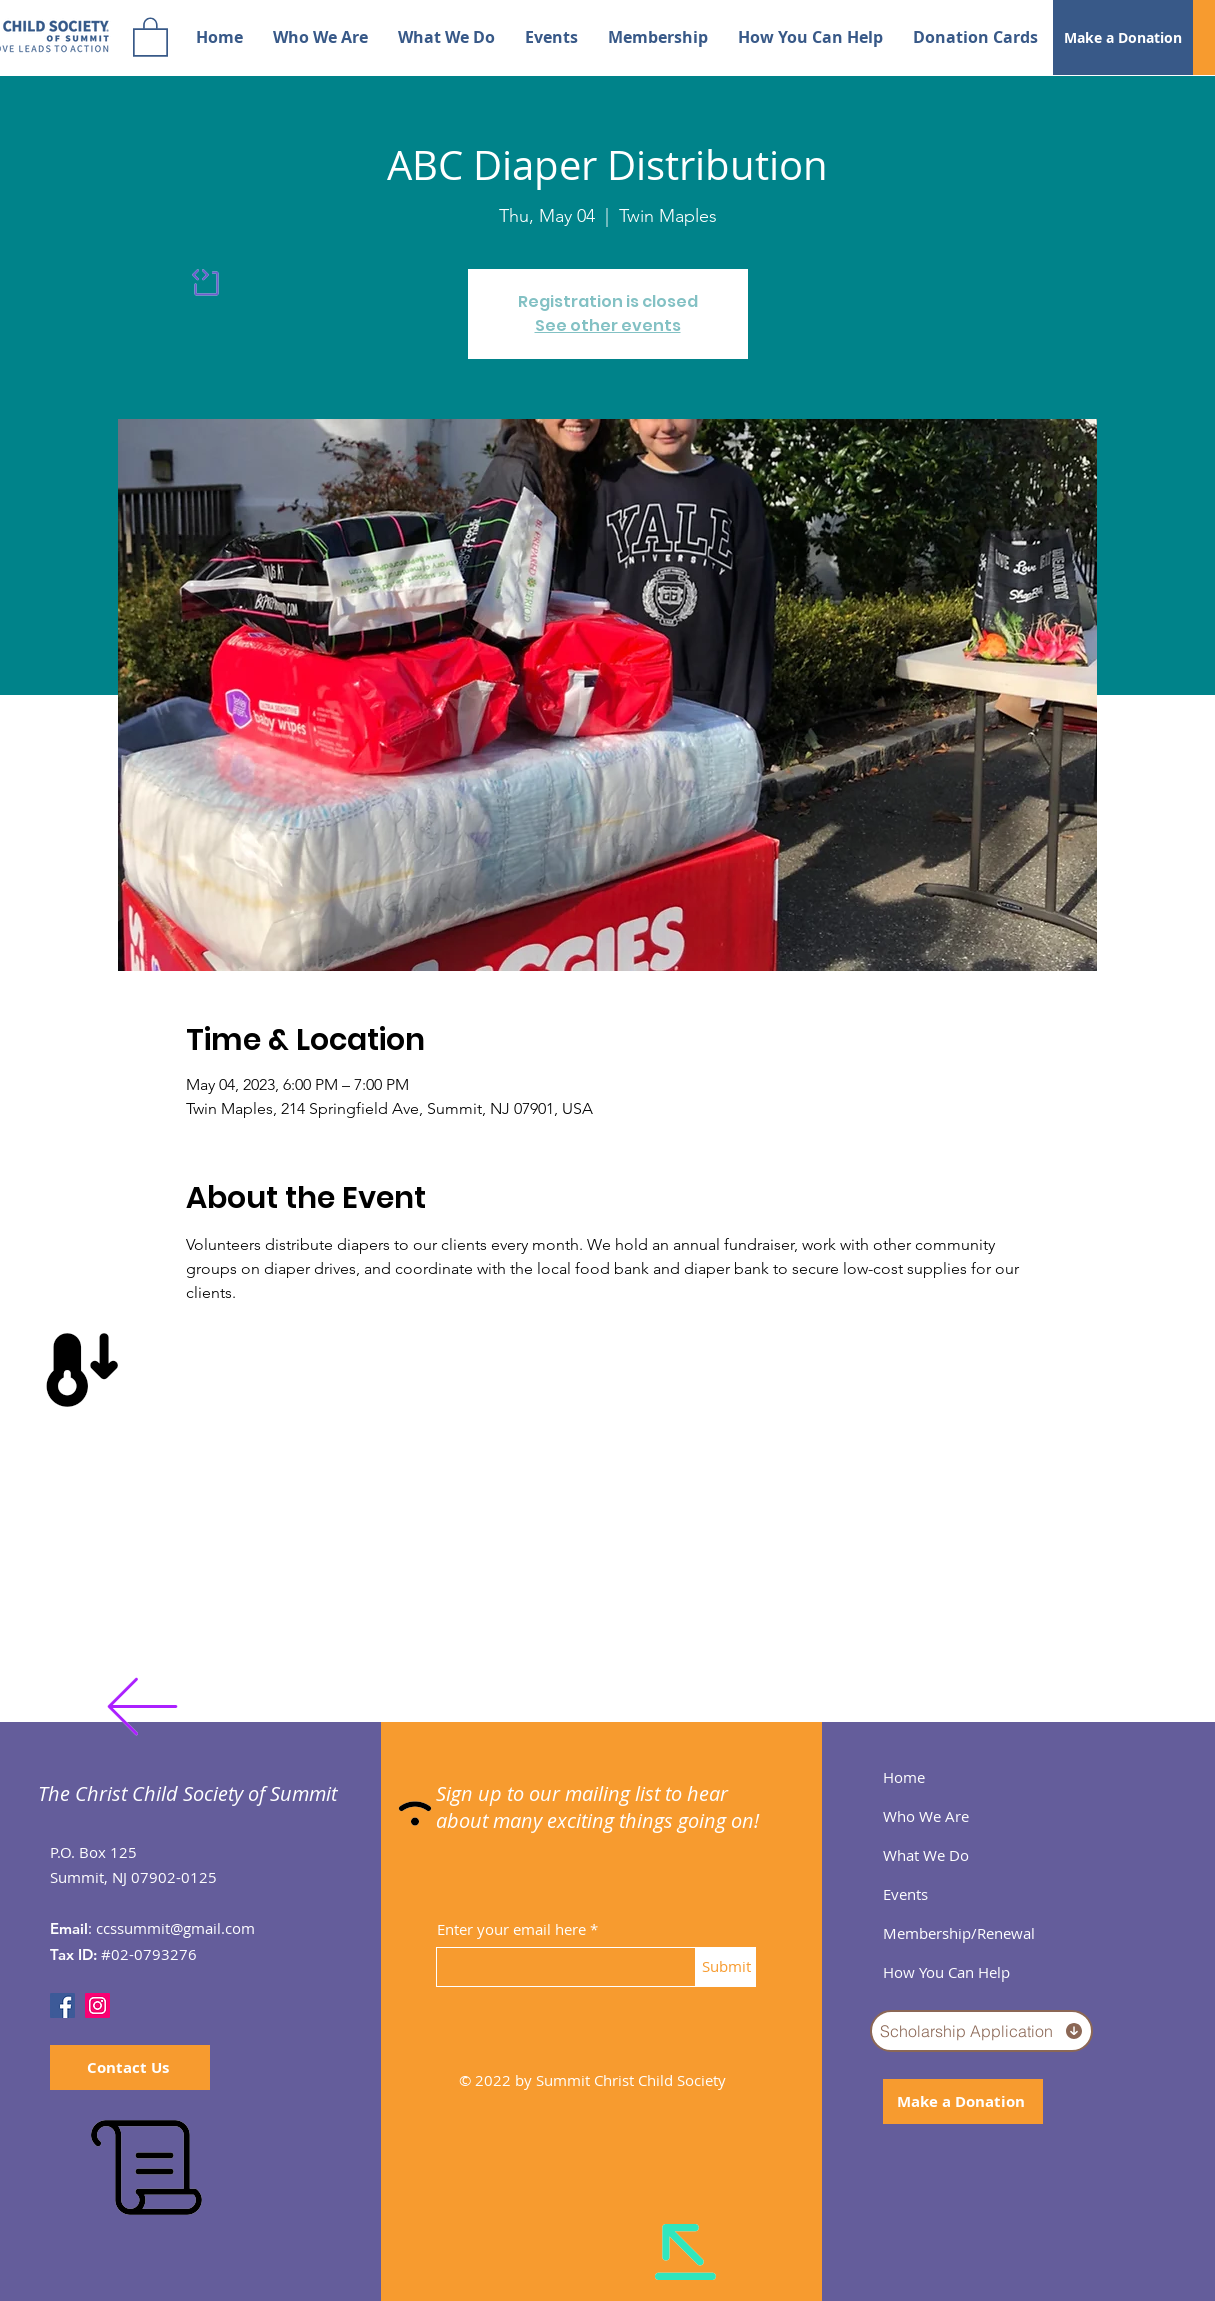 The width and height of the screenshot is (1215, 2301). I want to click on go back to the previous screen, so click(142, 1706).